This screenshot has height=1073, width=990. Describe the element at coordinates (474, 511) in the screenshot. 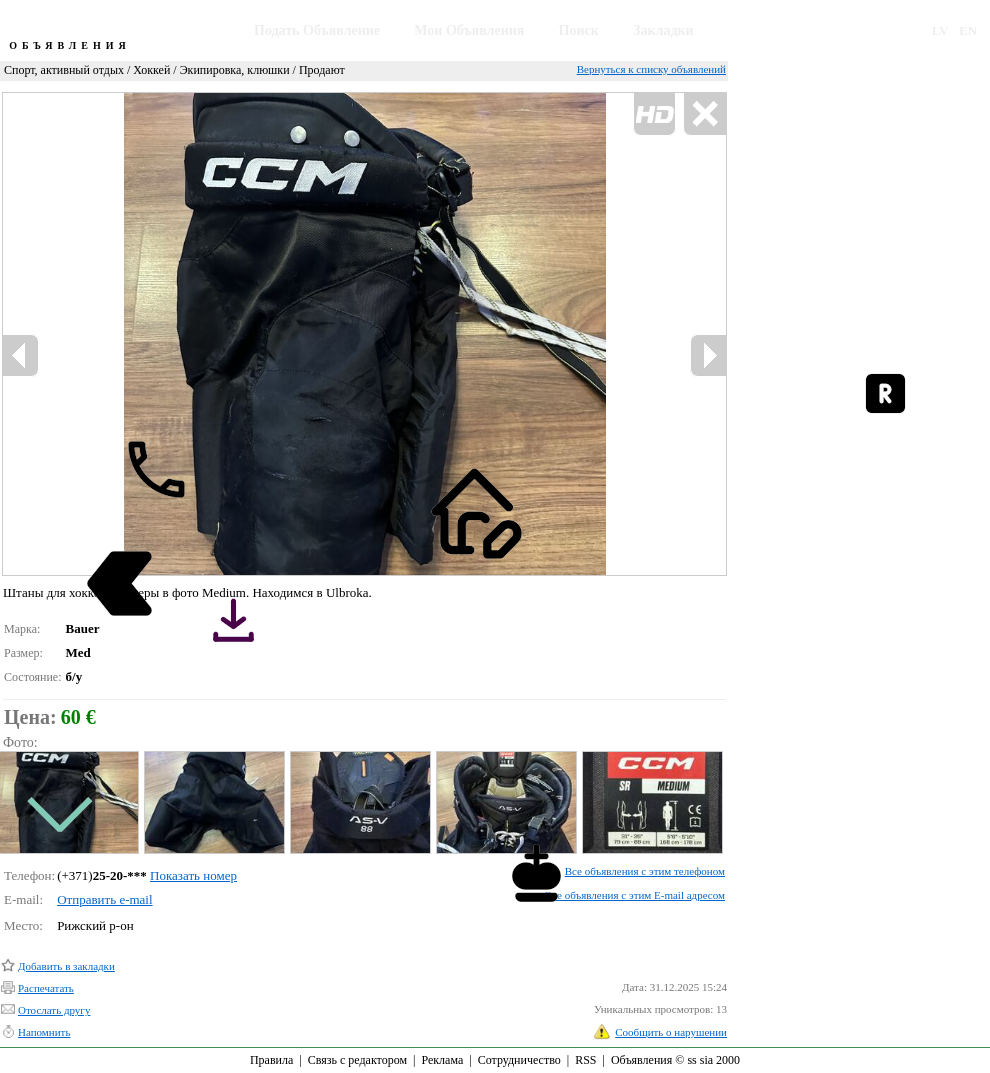

I see `edit home address or location` at that location.